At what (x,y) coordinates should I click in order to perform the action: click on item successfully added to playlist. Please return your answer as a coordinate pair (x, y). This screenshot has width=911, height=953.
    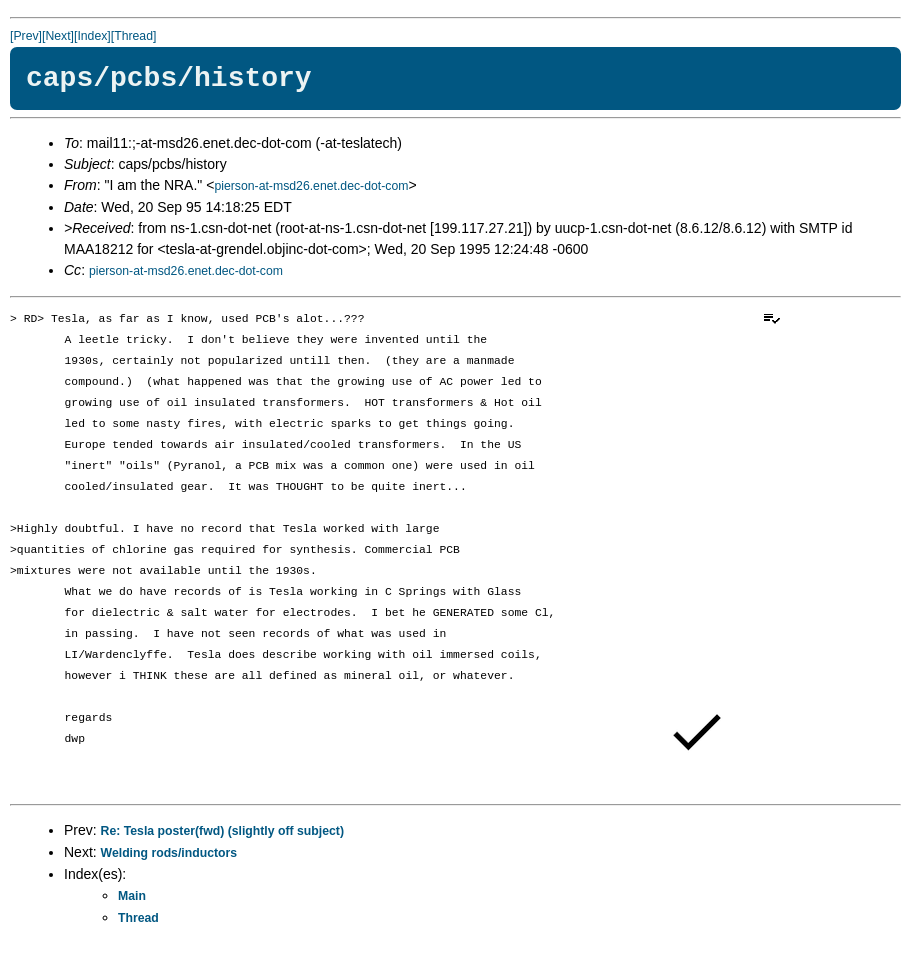
    Looking at the image, I should click on (772, 318).